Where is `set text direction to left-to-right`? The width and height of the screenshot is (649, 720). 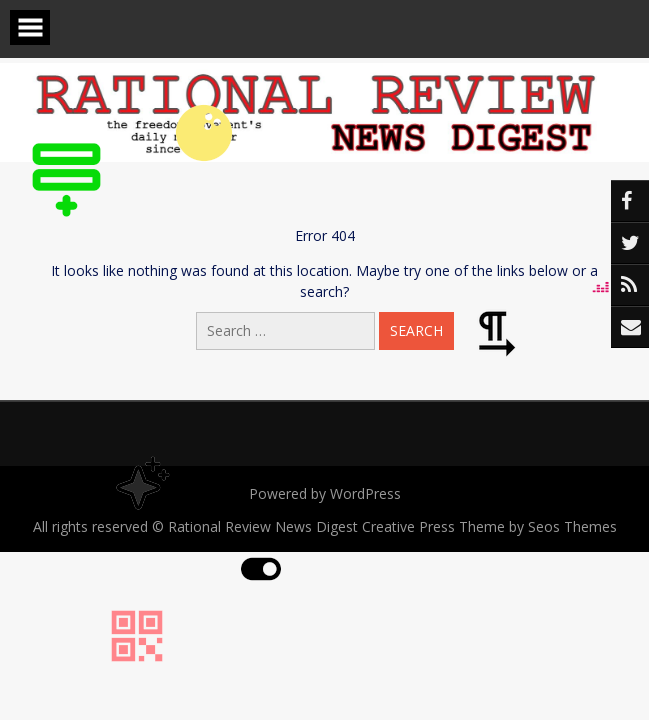 set text direction to left-to-right is located at coordinates (495, 334).